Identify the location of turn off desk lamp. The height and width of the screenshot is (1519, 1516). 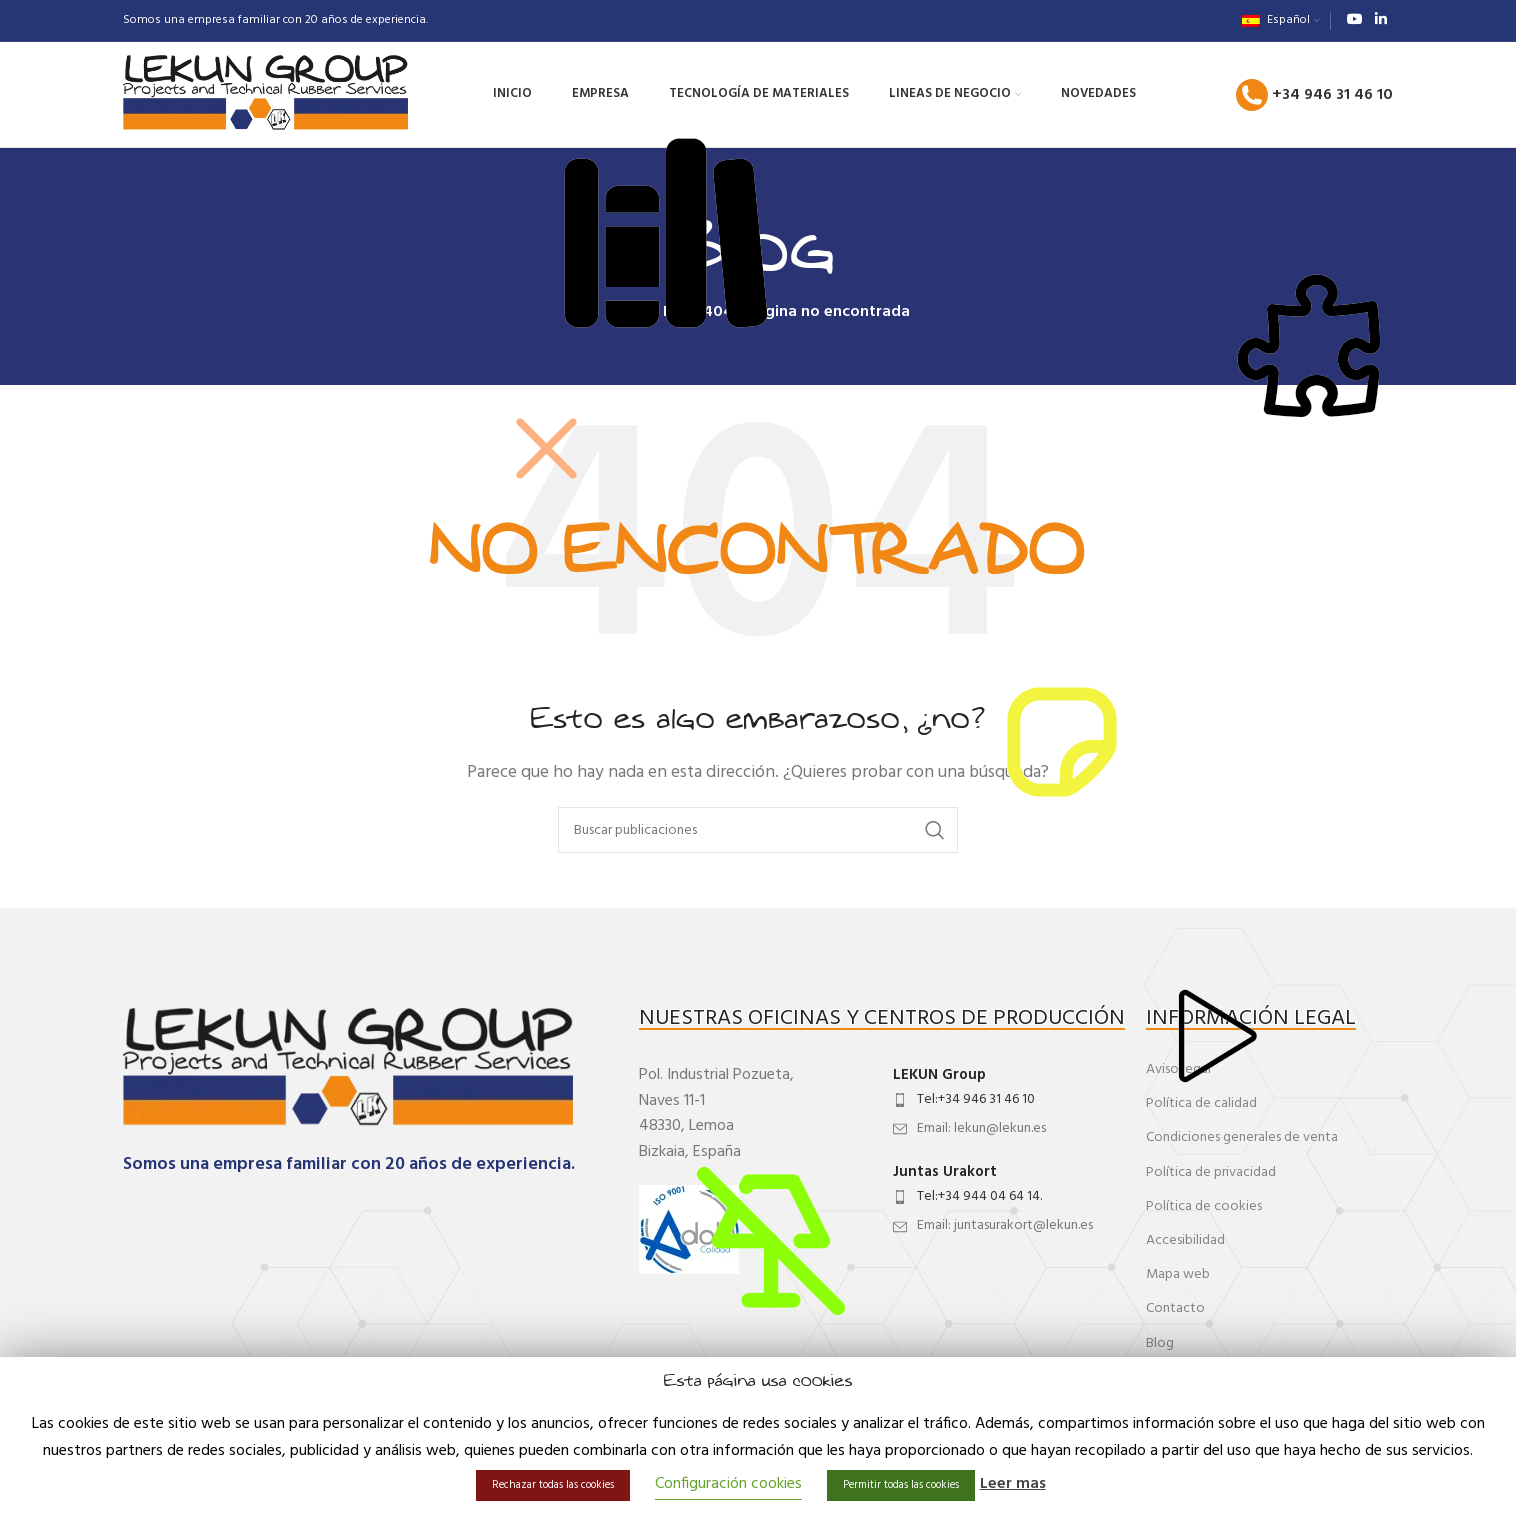
(771, 1241).